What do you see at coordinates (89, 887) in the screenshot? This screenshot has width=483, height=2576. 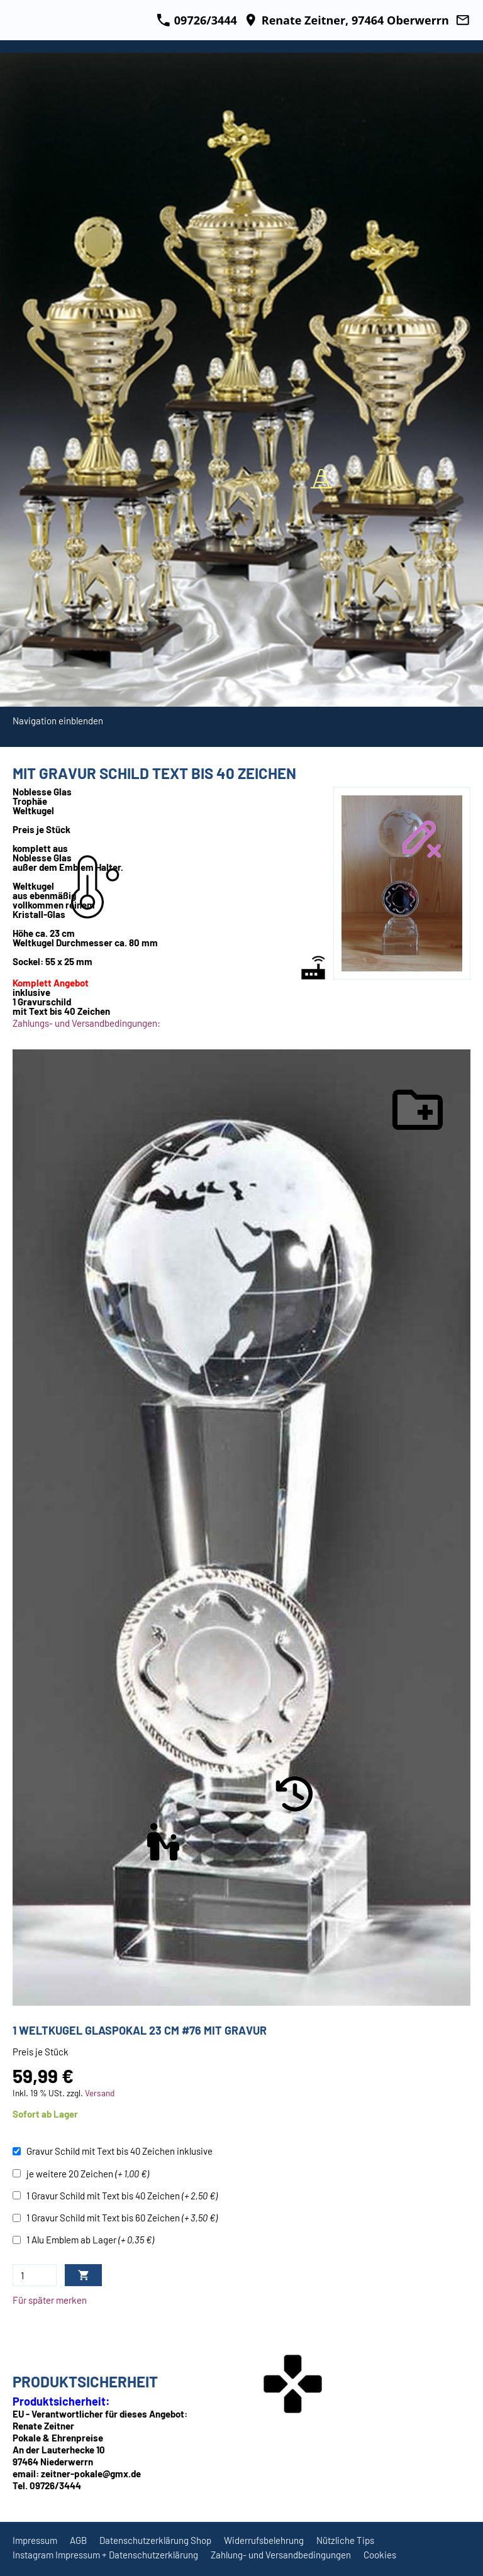 I see `view current temperature` at bounding box center [89, 887].